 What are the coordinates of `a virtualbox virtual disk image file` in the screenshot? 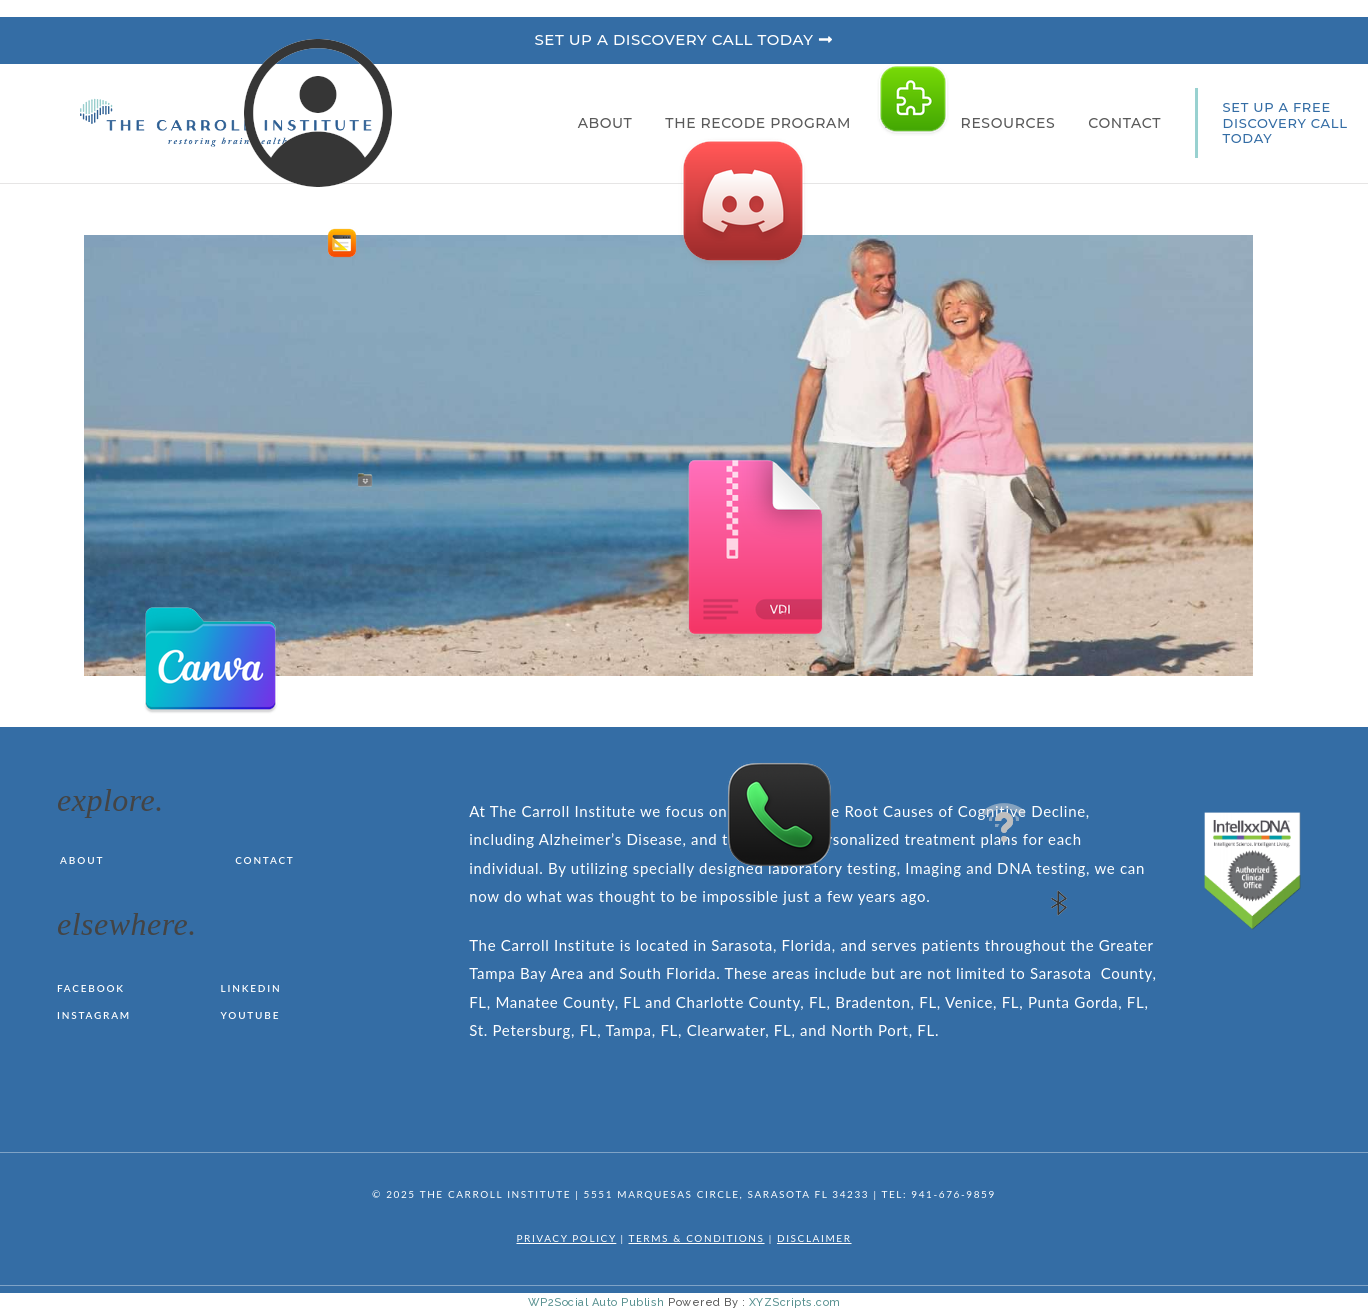 It's located at (755, 550).